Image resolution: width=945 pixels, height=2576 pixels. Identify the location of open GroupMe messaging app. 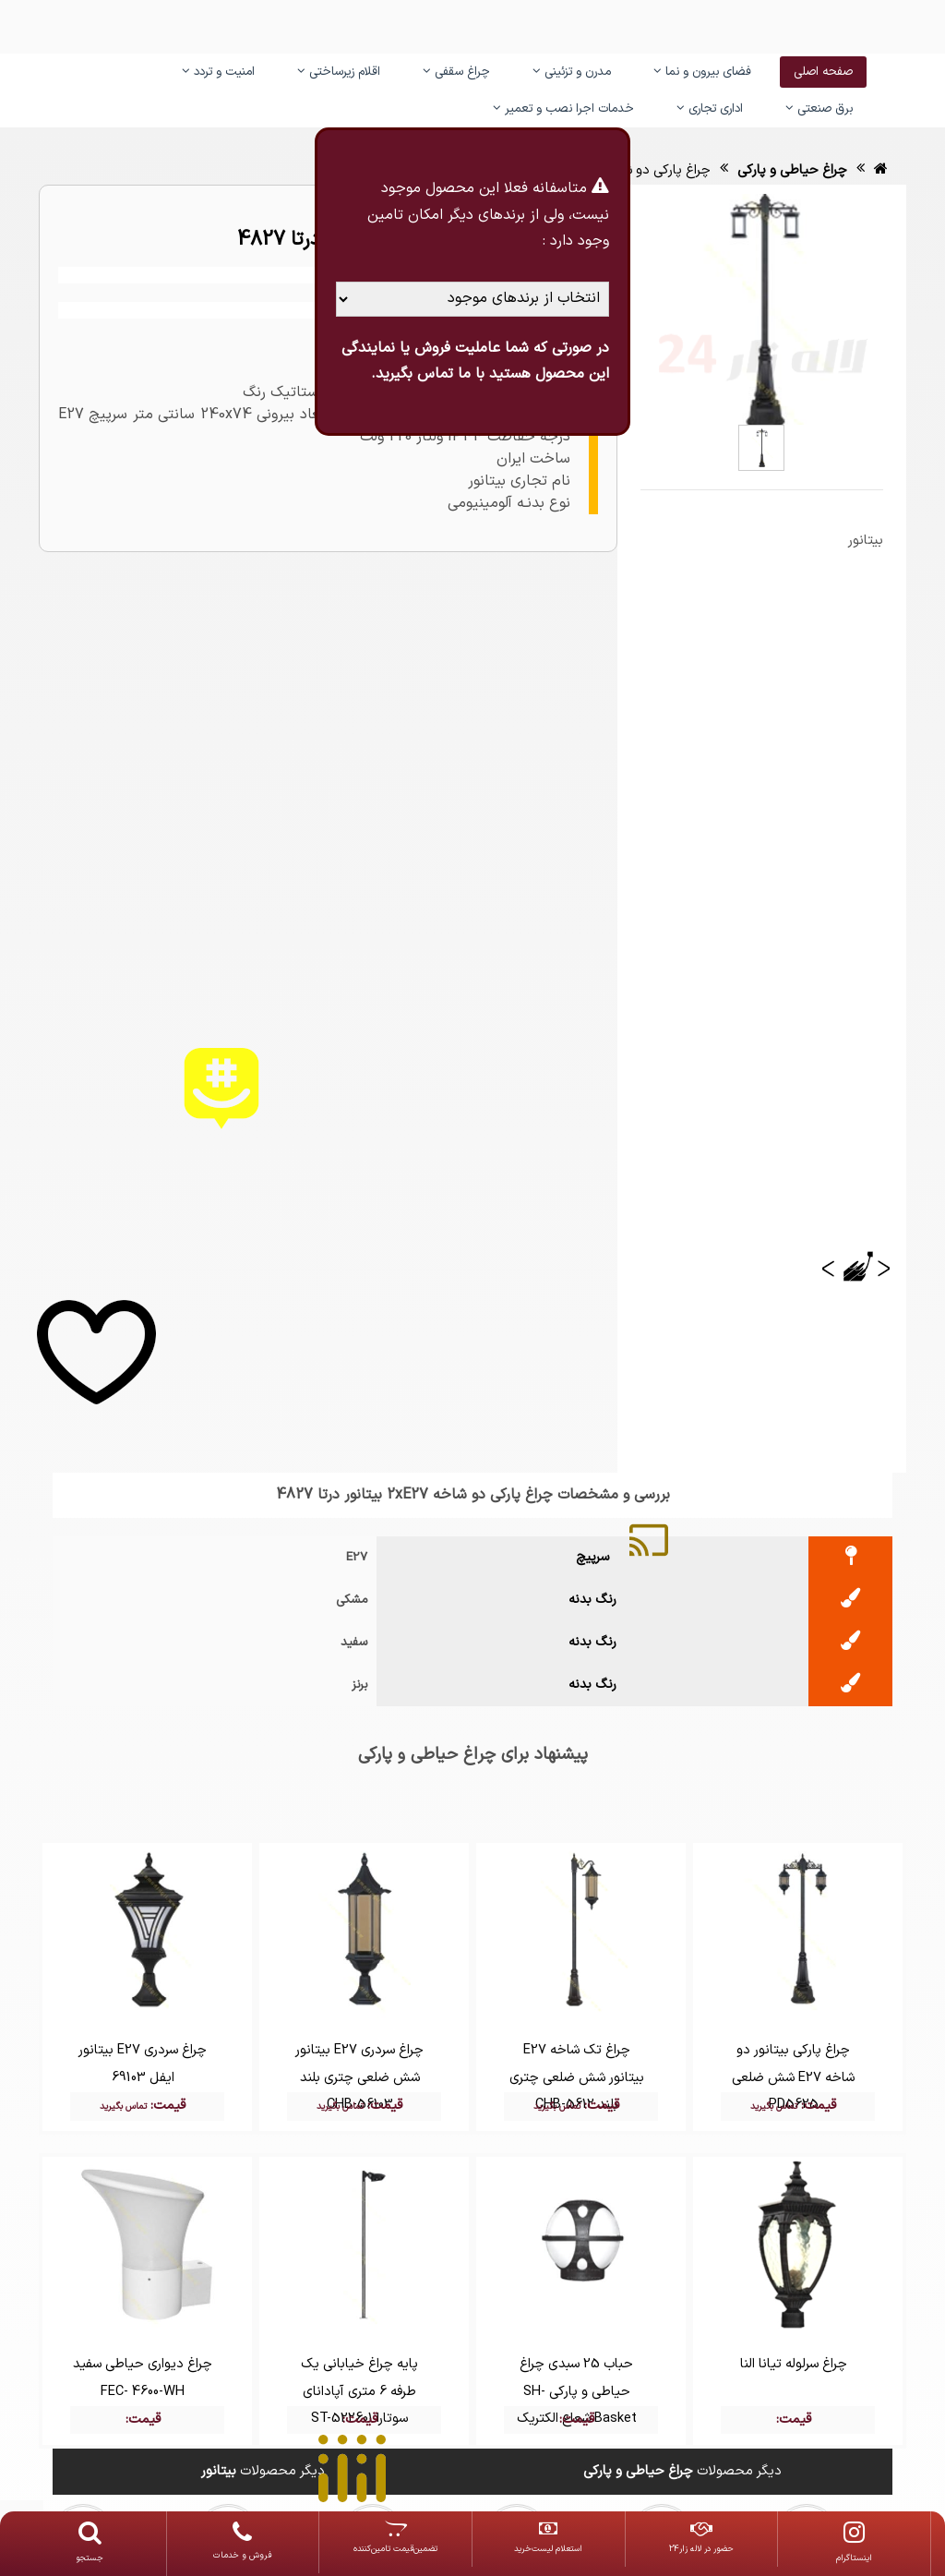
(221, 1089).